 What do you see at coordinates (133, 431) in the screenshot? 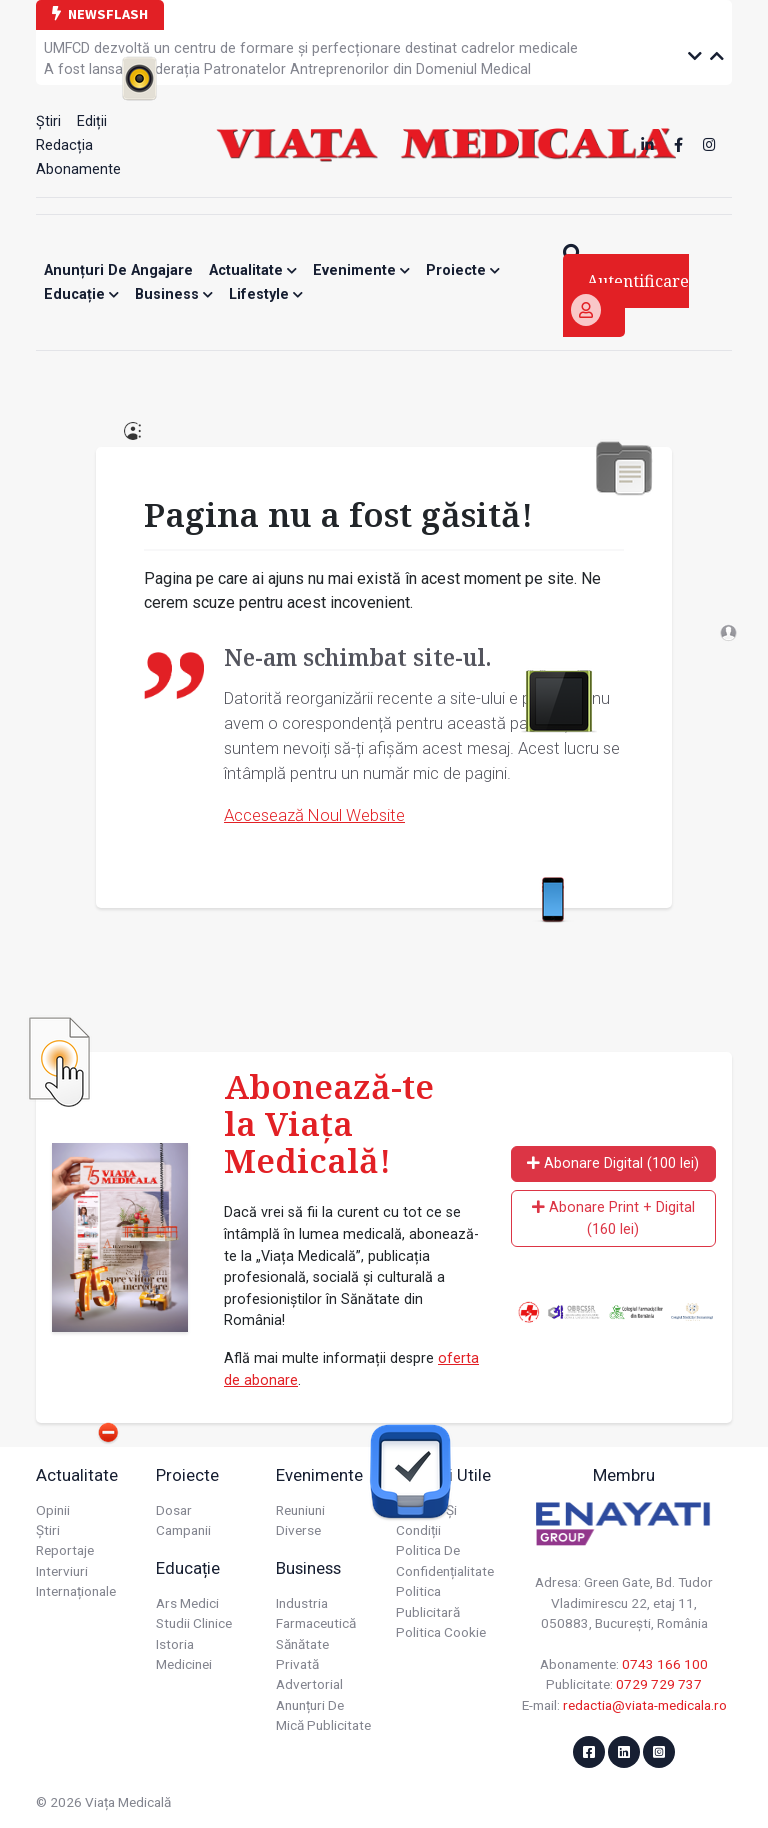
I see `browse artists in your music library` at bounding box center [133, 431].